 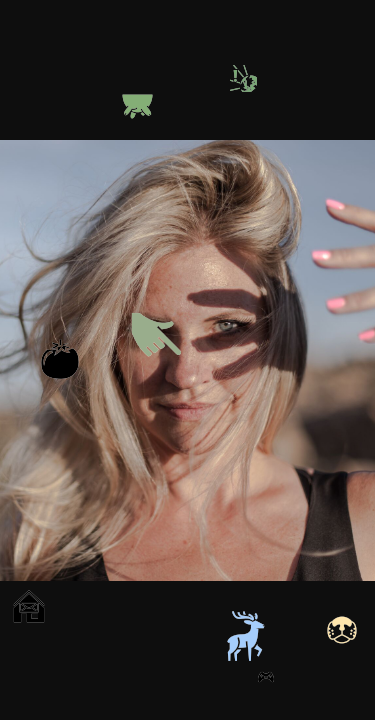 I want to click on wildlife or nature category indicator, so click(x=246, y=636).